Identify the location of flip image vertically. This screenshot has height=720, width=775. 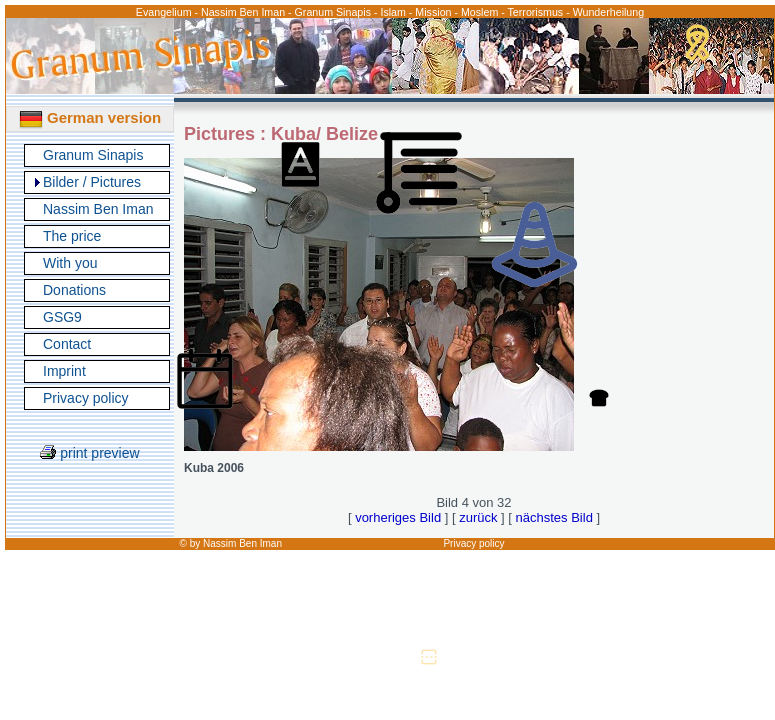
(429, 657).